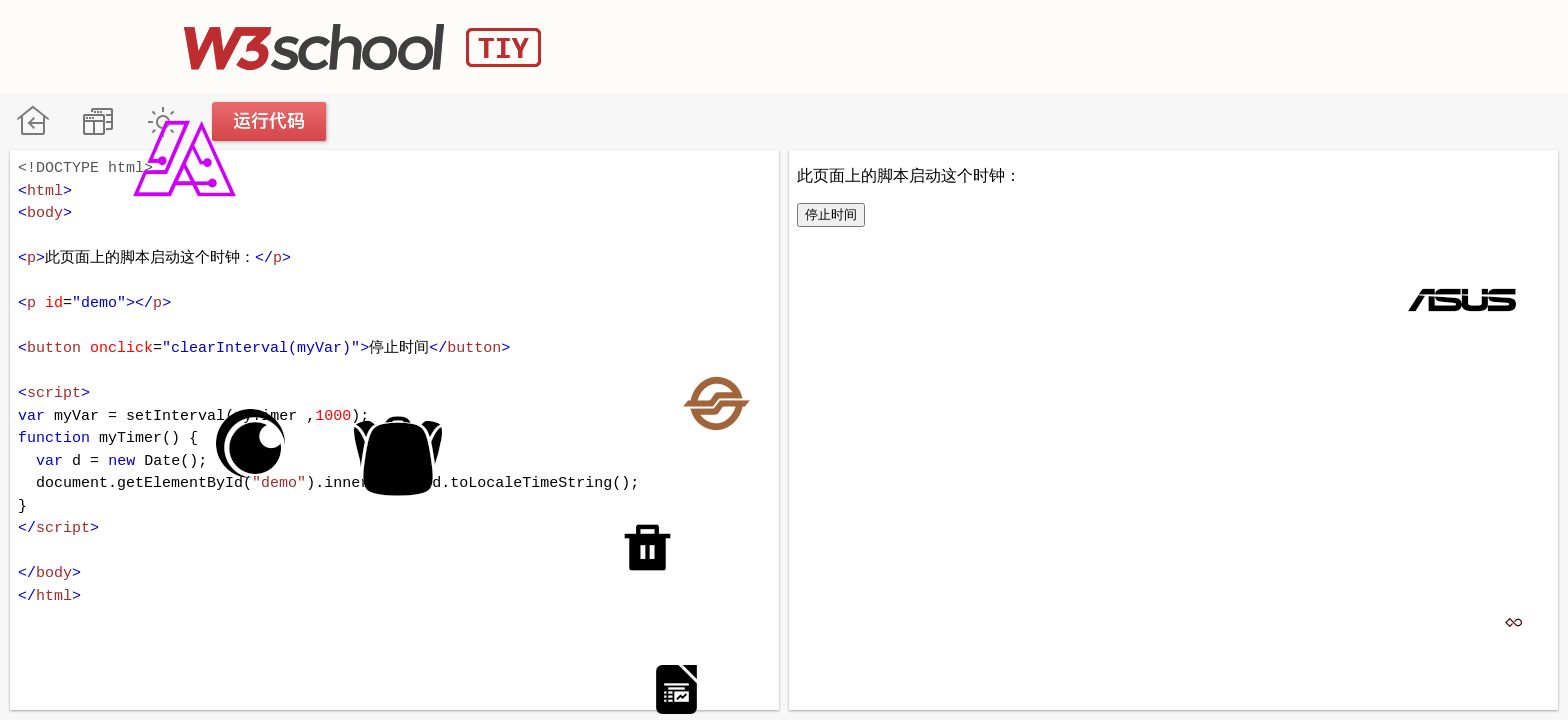 The height and width of the screenshot is (720, 1568). Describe the element at coordinates (250, 443) in the screenshot. I see `open the Crunchyroll app` at that location.